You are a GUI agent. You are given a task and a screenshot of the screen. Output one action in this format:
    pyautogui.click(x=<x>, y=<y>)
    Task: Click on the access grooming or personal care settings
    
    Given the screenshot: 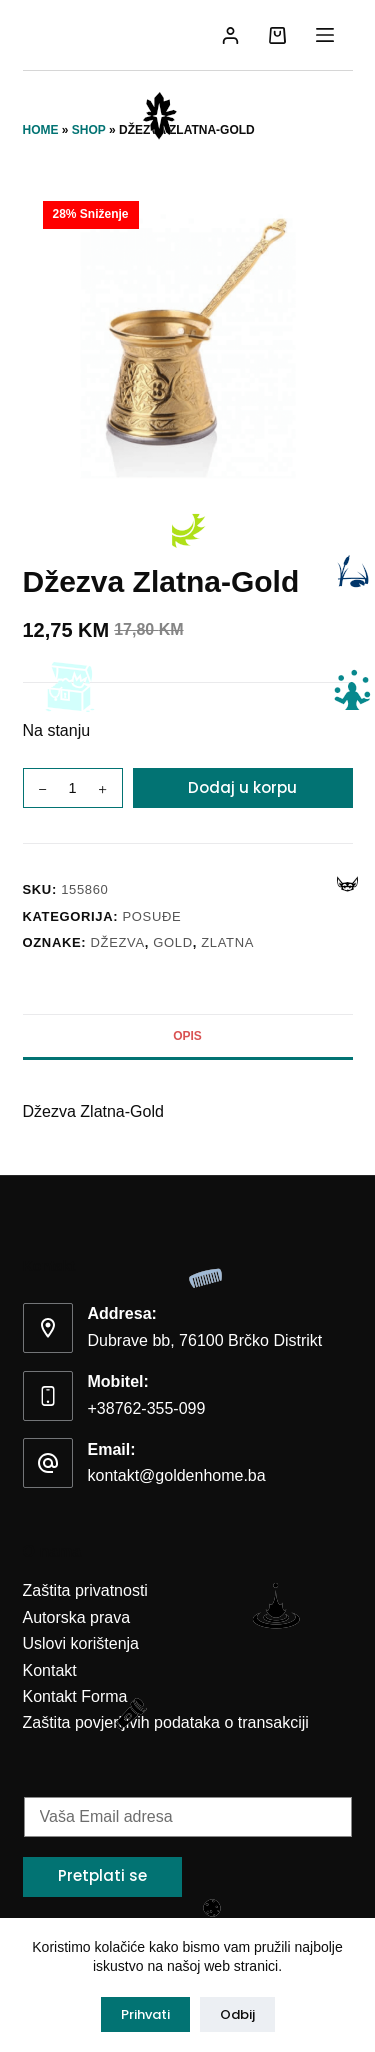 What is the action you would take?
    pyautogui.click(x=205, y=1278)
    